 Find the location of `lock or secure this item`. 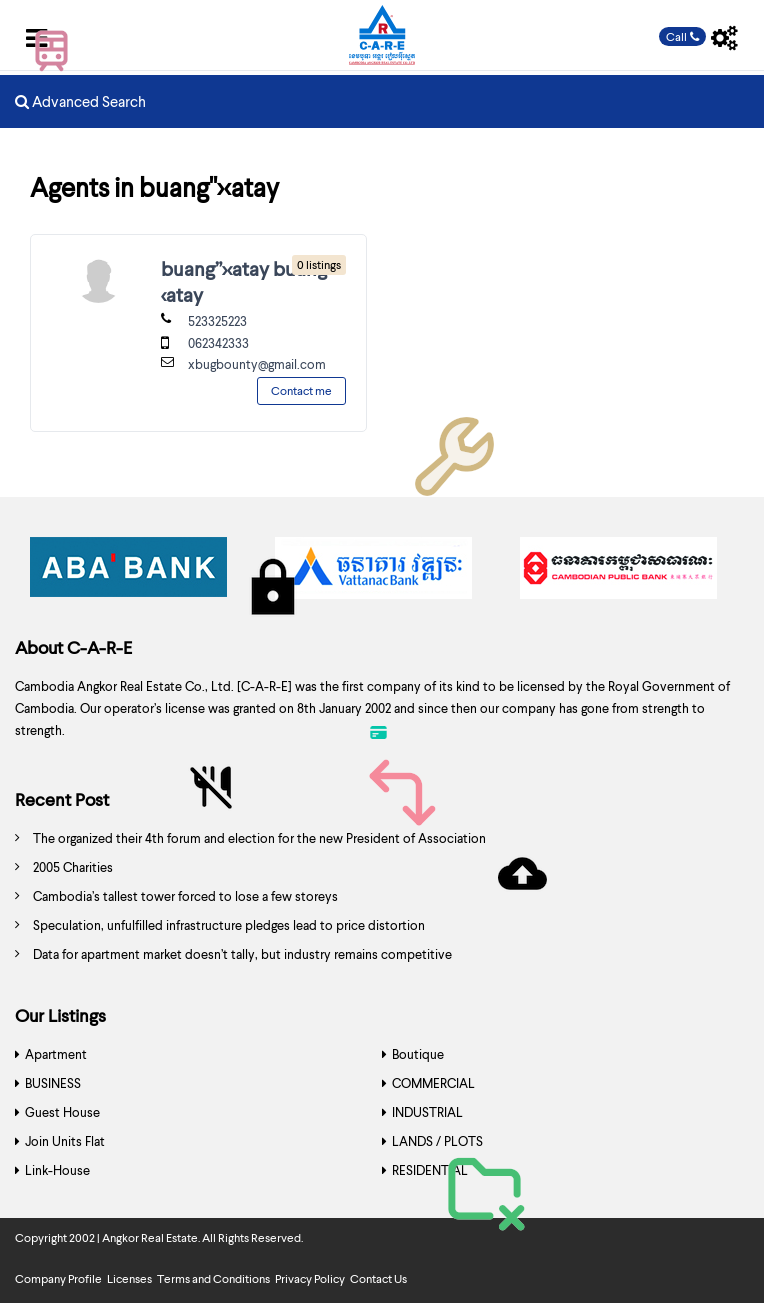

lock or secure this item is located at coordinates (273, 588).